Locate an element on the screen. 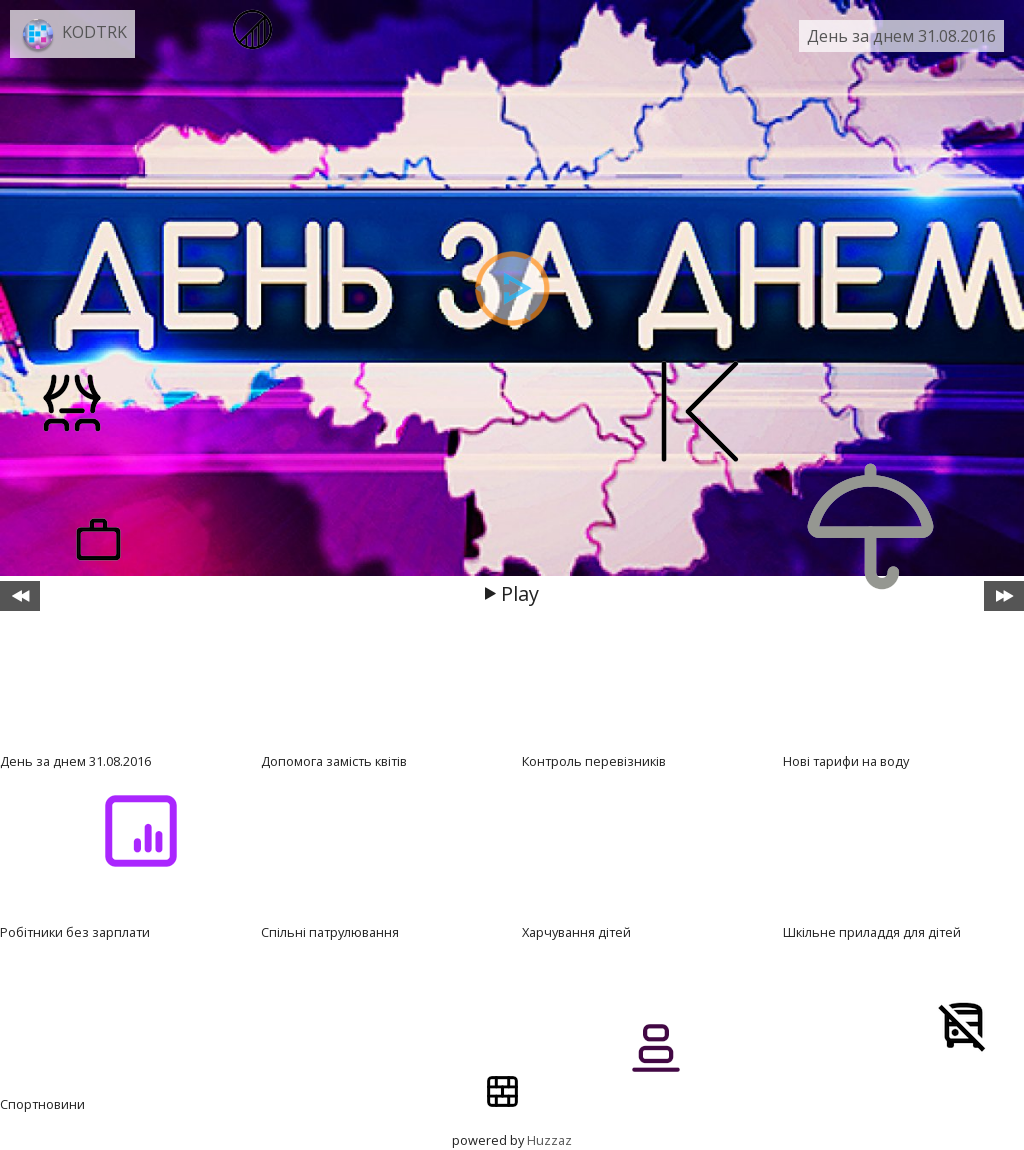 This screenshot has width=1024, height=1150. view weather protection or rain forecast is located at coordinates (870, 526).